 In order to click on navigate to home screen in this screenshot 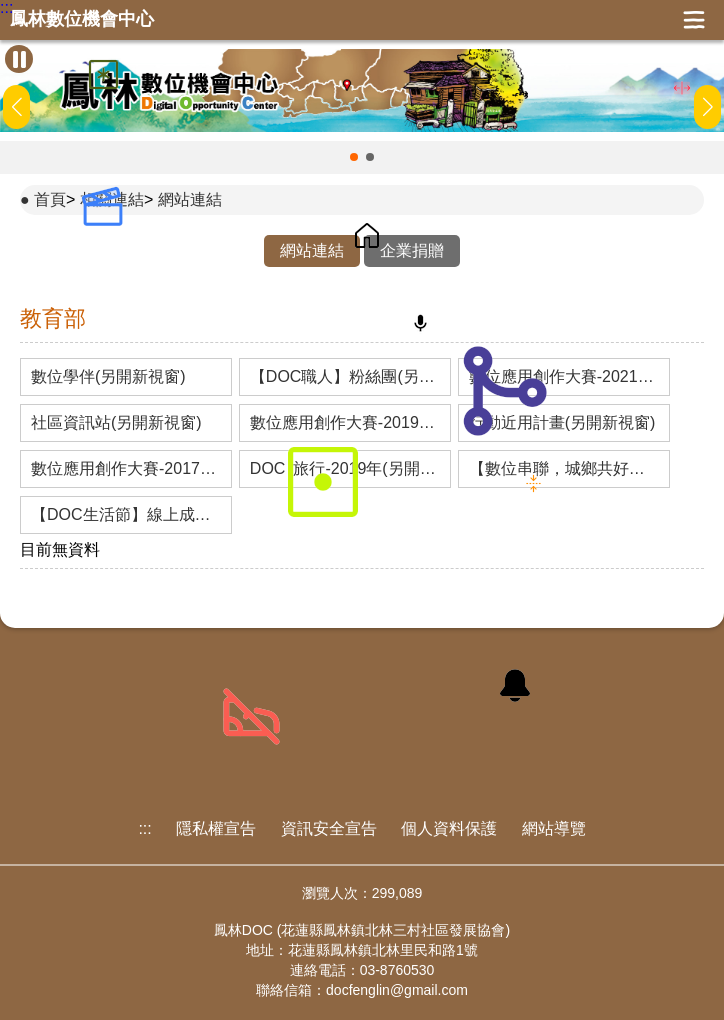, I will do `click(367, 236)`.